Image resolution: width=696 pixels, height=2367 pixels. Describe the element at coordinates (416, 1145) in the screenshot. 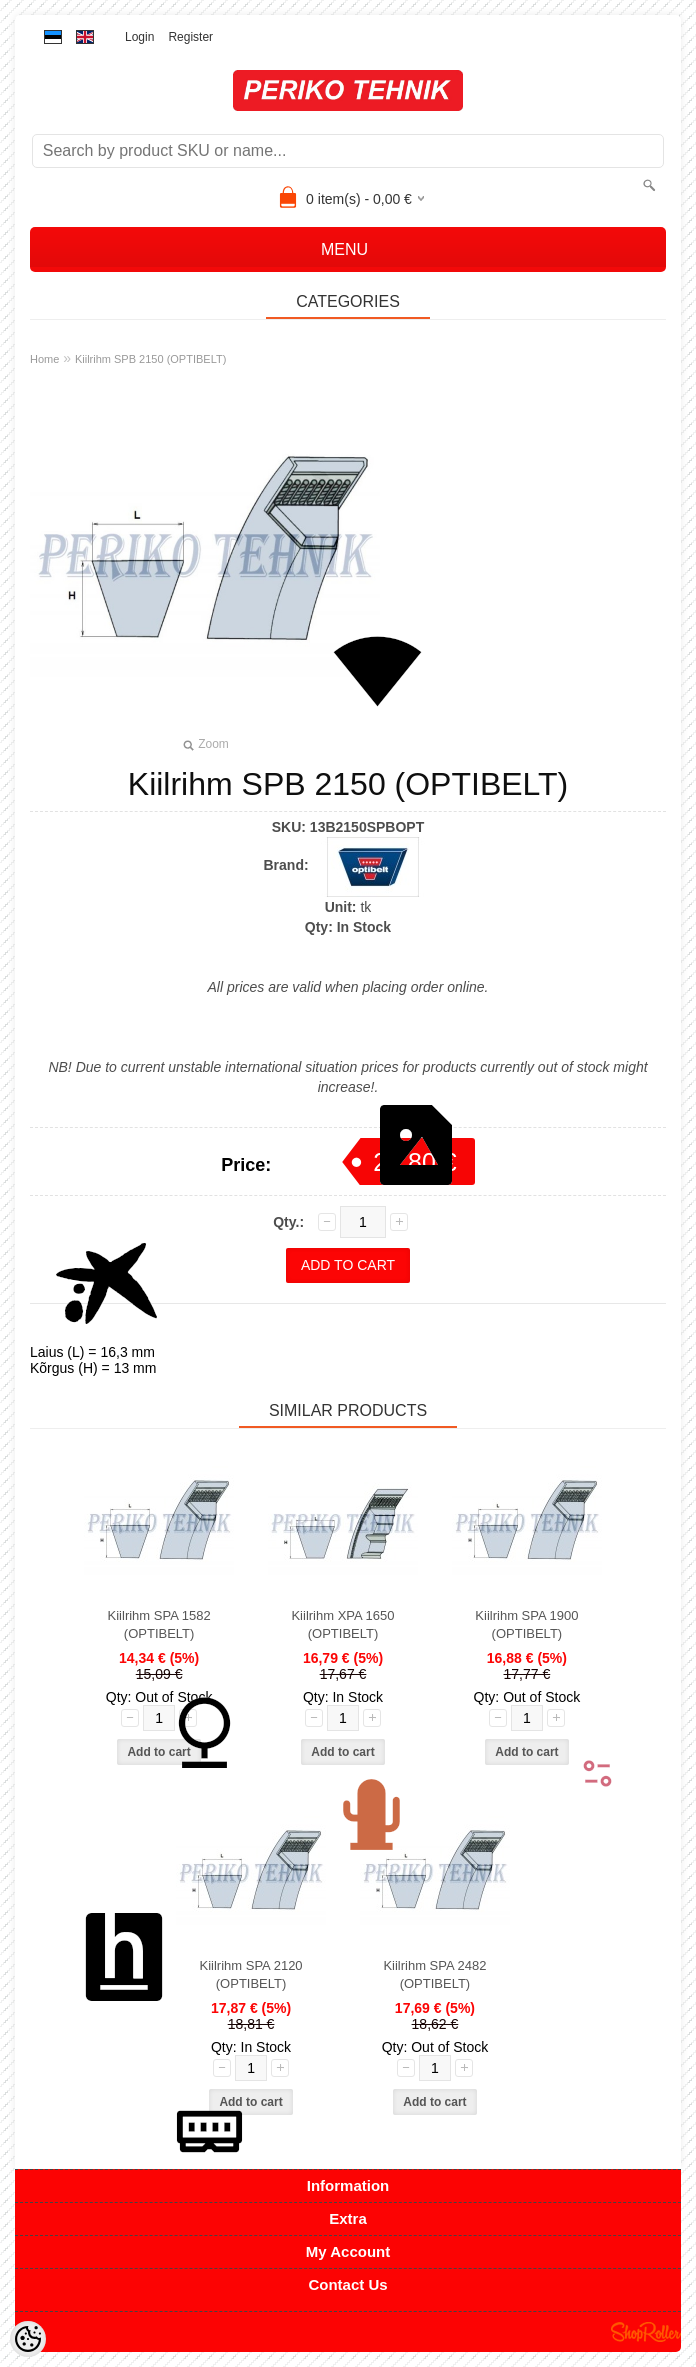

I see `view image file` at that location.